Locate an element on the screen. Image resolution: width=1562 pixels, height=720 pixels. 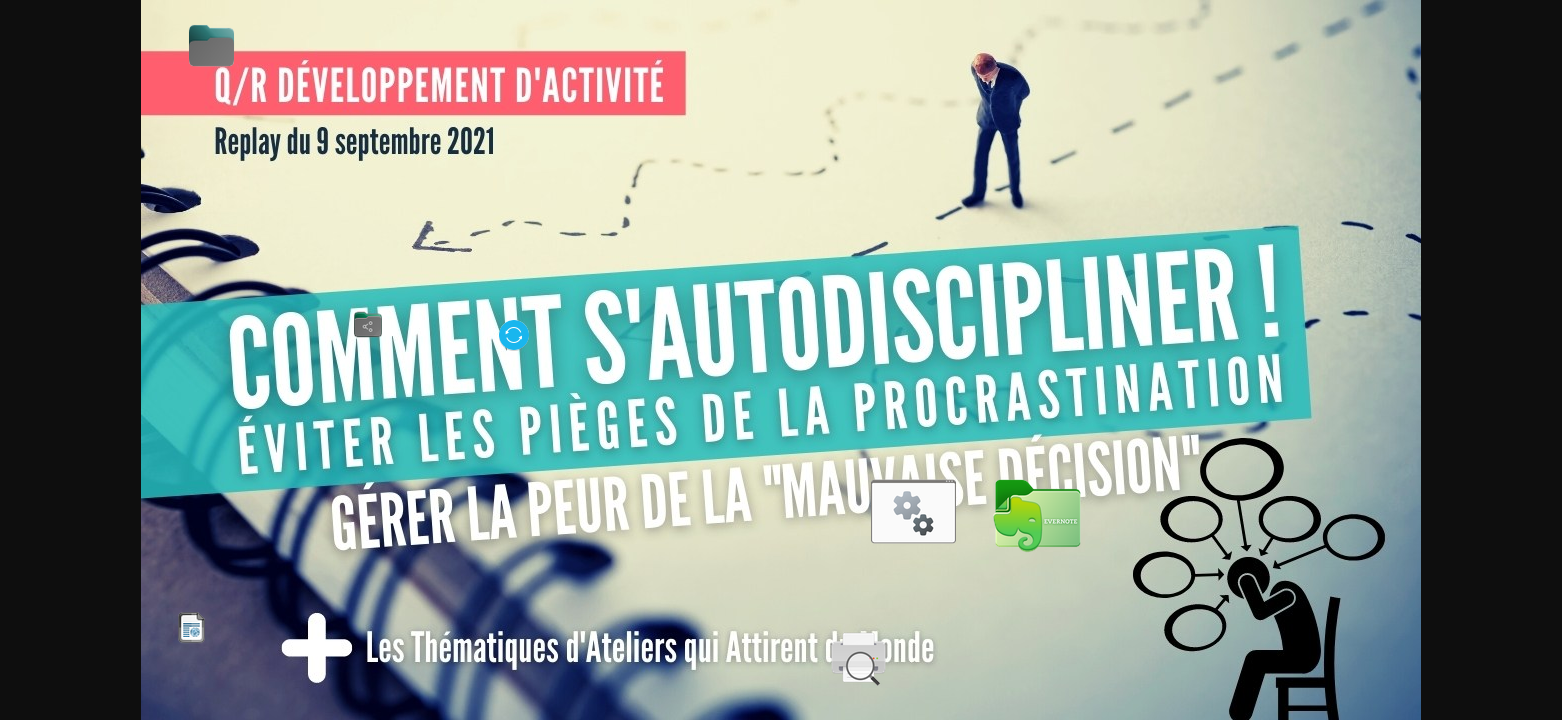
preview document before printing is located at coordinates (858, 657).